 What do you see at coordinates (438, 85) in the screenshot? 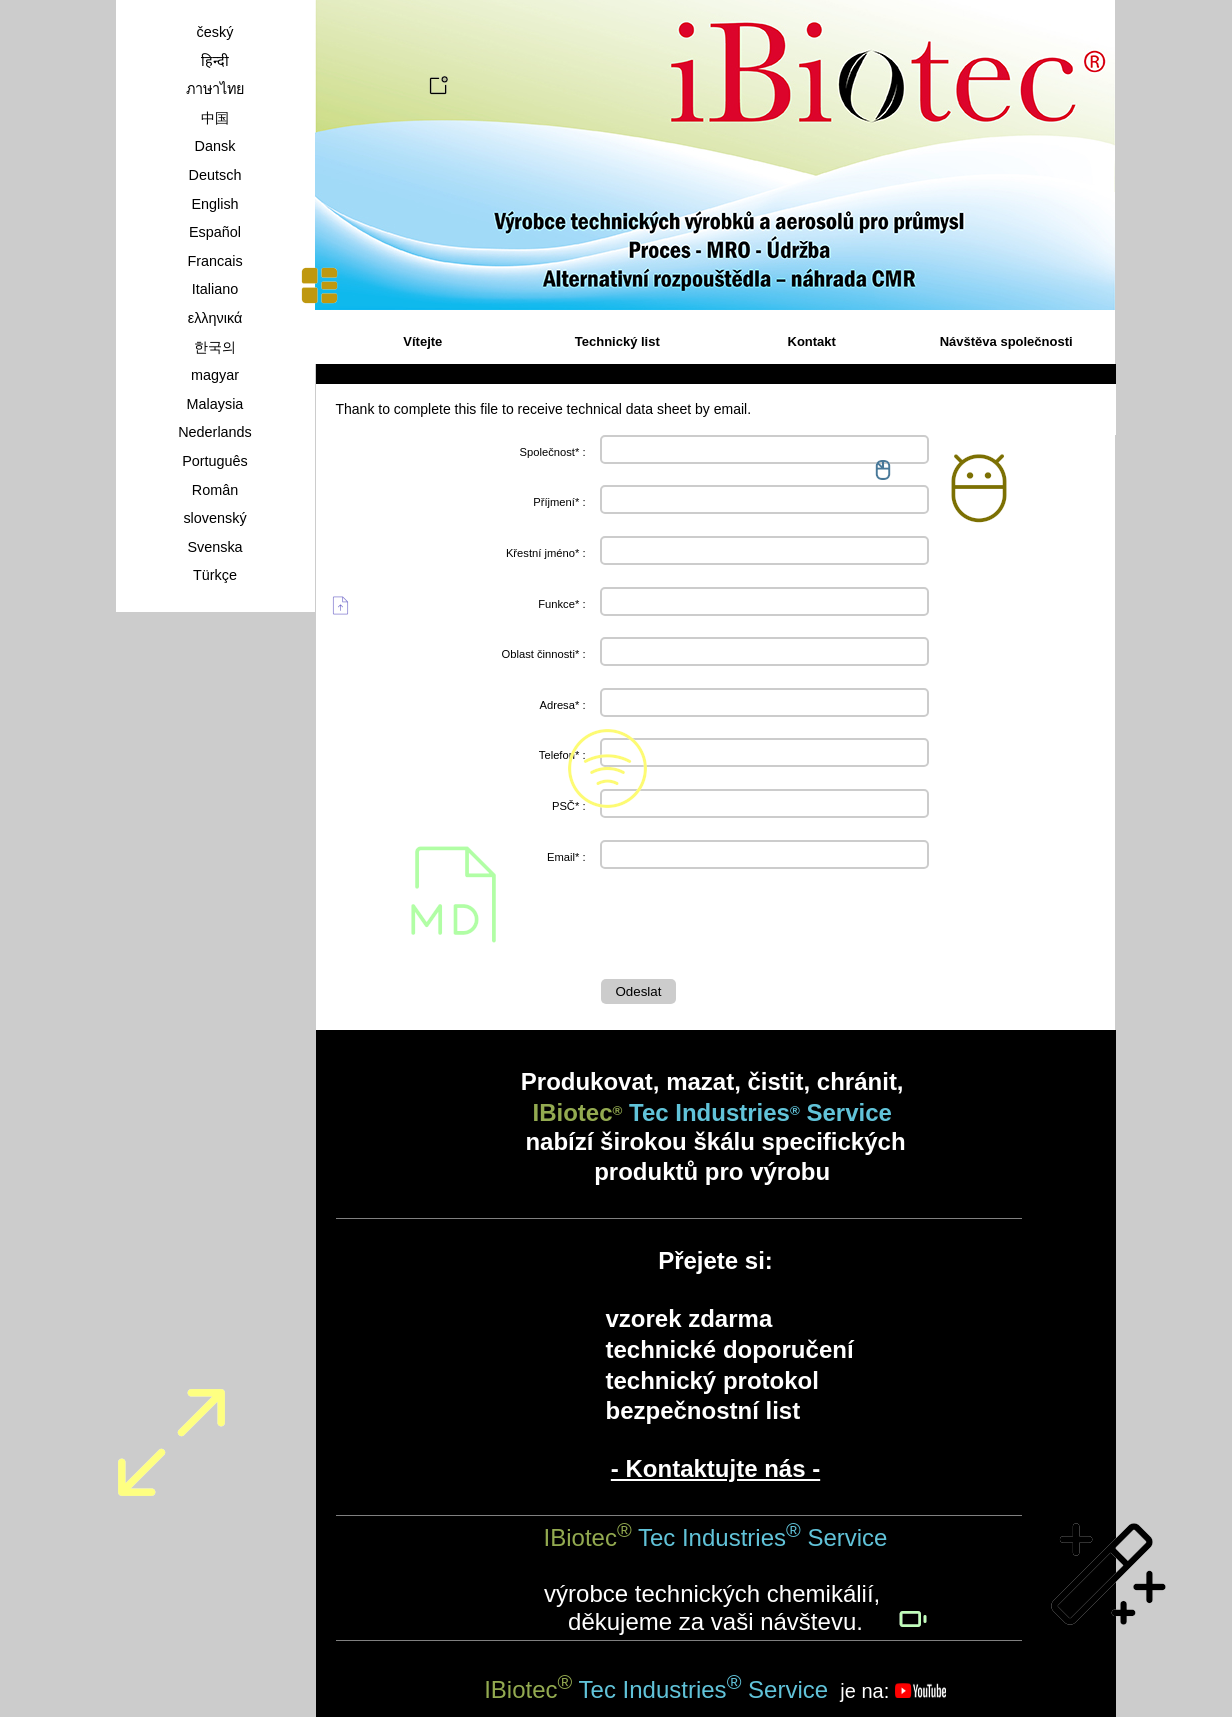
I see `indicates new notifications or alerts` at bounding box center [438, 85].